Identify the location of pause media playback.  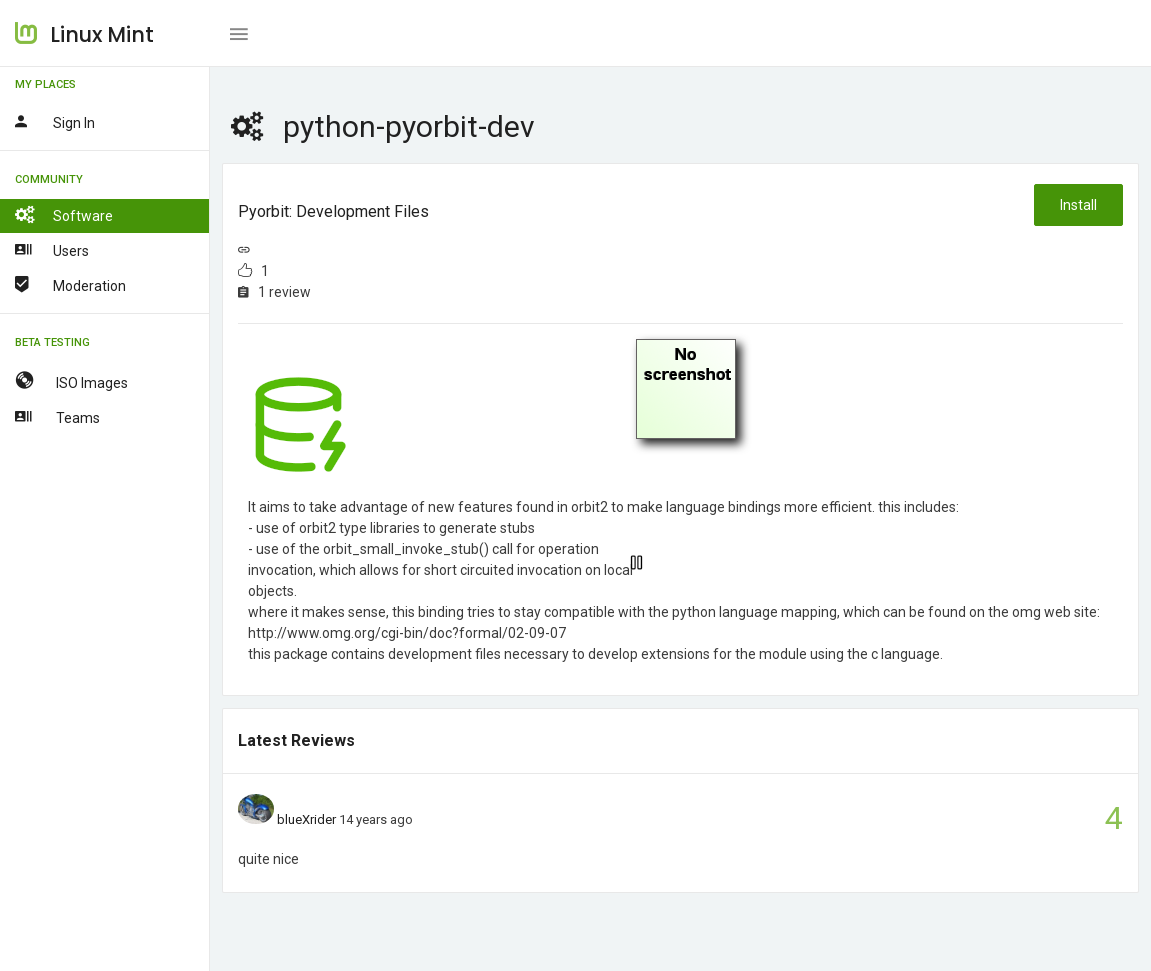
(636, 562).